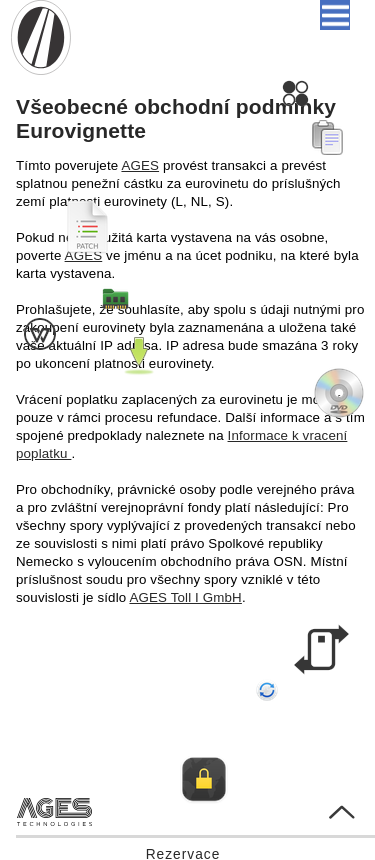  Describe the element at coordinates (40, 334) in the screenshot. I see `open wps office application` at that location.